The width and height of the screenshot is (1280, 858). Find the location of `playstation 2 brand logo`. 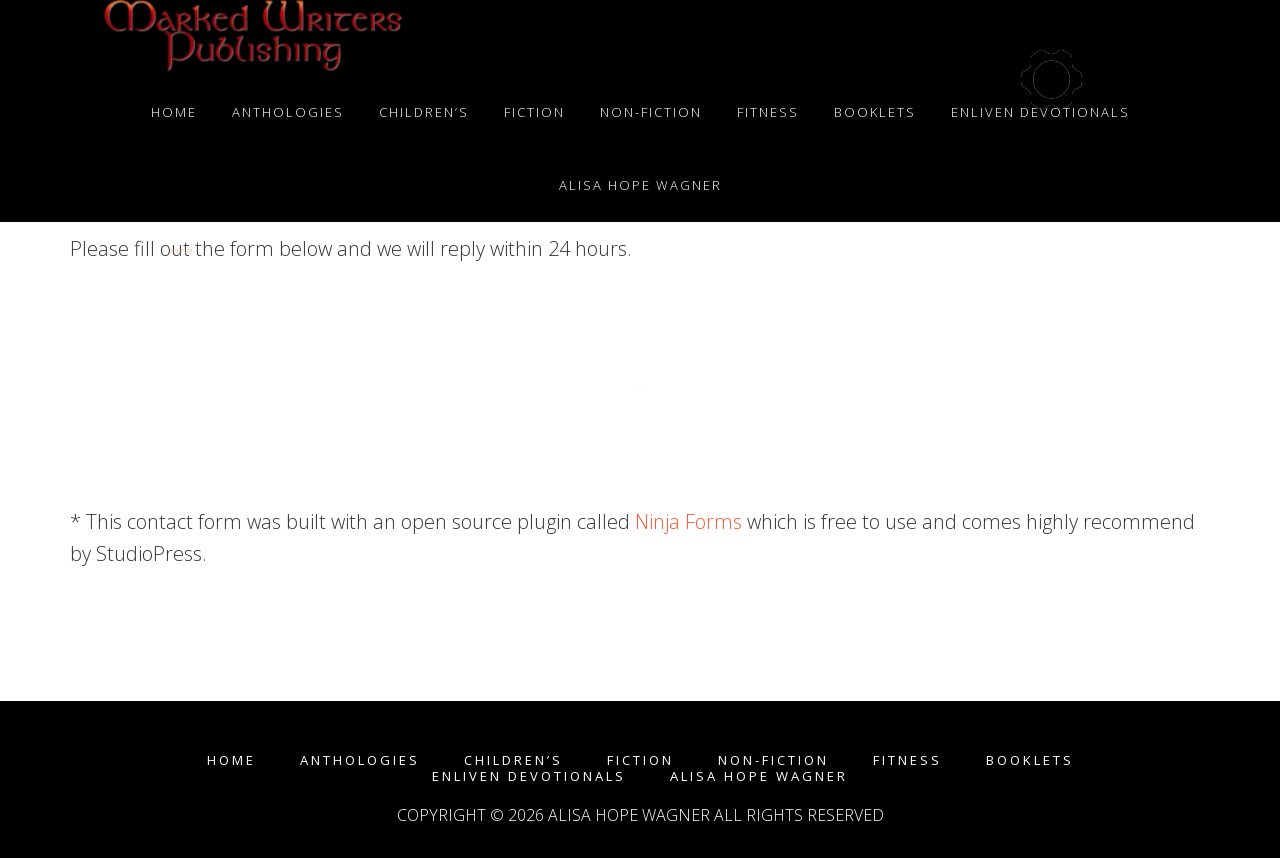

playstation 2 brand logo is located at coordinates (181, 251).